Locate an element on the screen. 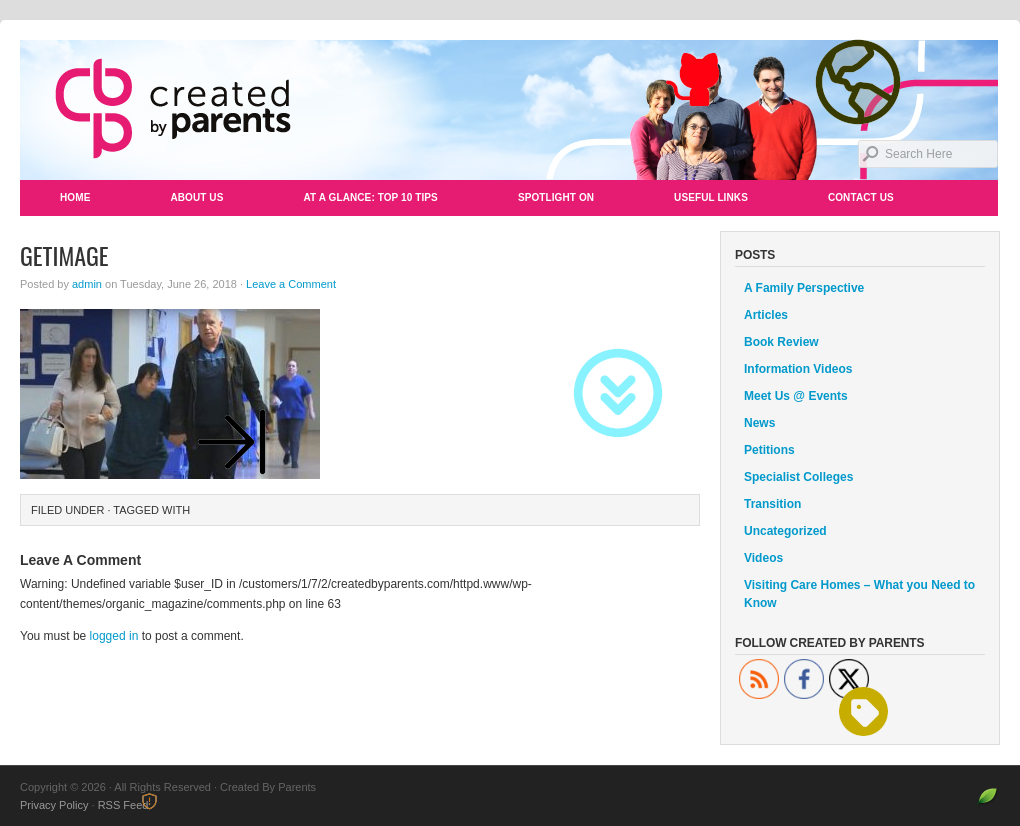 The height and width of the screenshot is (826, 1020). view security alert or warning is located at coordinates (149, 801).